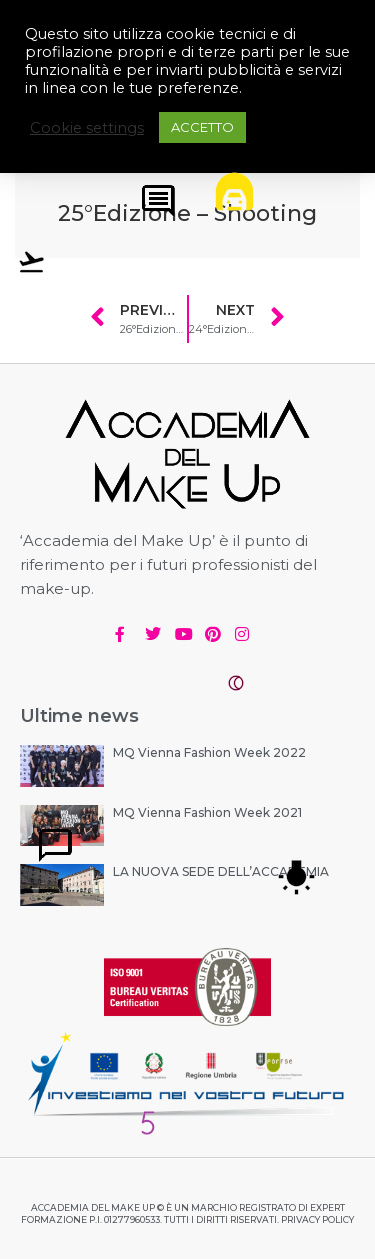 The width and height of the screenshot is (375, 1259). What do you see at coordinates (234, 191) in the screenshot?
I see `indicates tunnel or underground passage ahead` at bounding box center [234, 191].